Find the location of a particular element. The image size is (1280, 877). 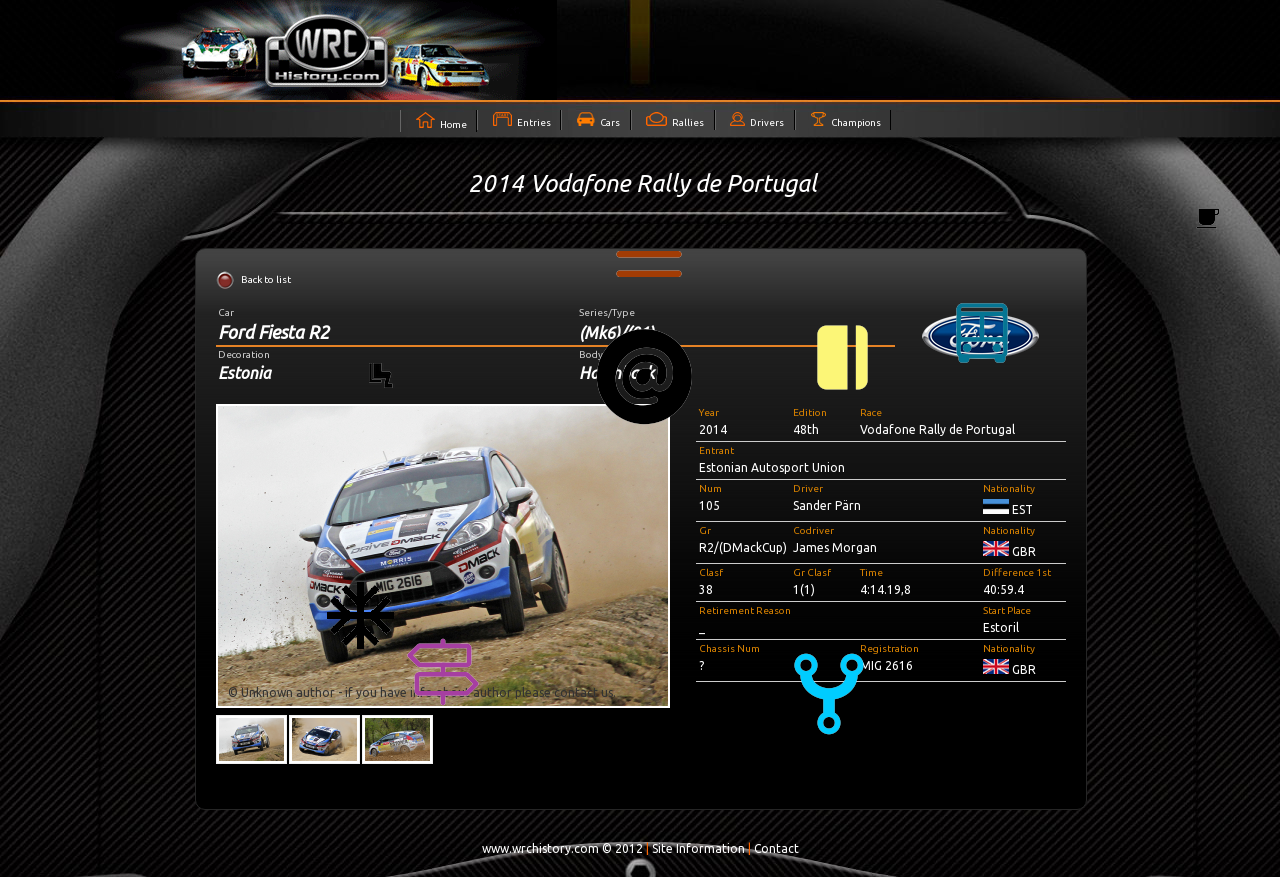

access email or contact options is located at coordinates (644, 376).